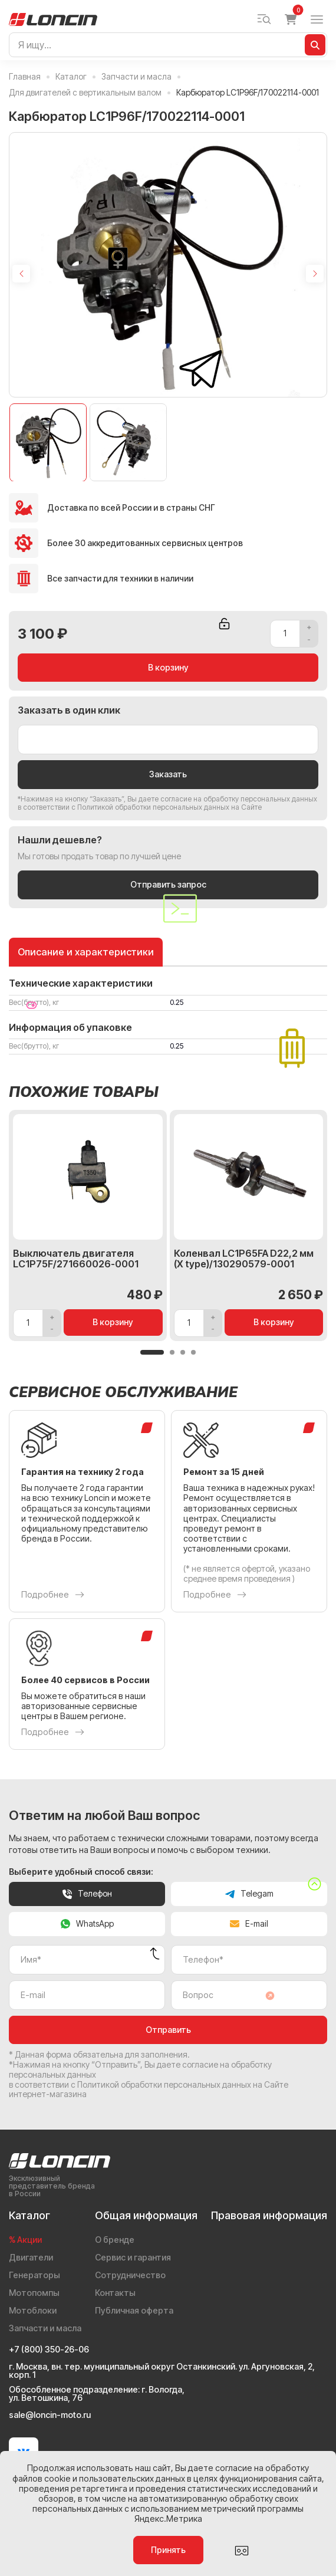  What do you see at coordinates (118, 259) in the screenshot?
I see `indicates female gender option` at bounding box center [118, 259].